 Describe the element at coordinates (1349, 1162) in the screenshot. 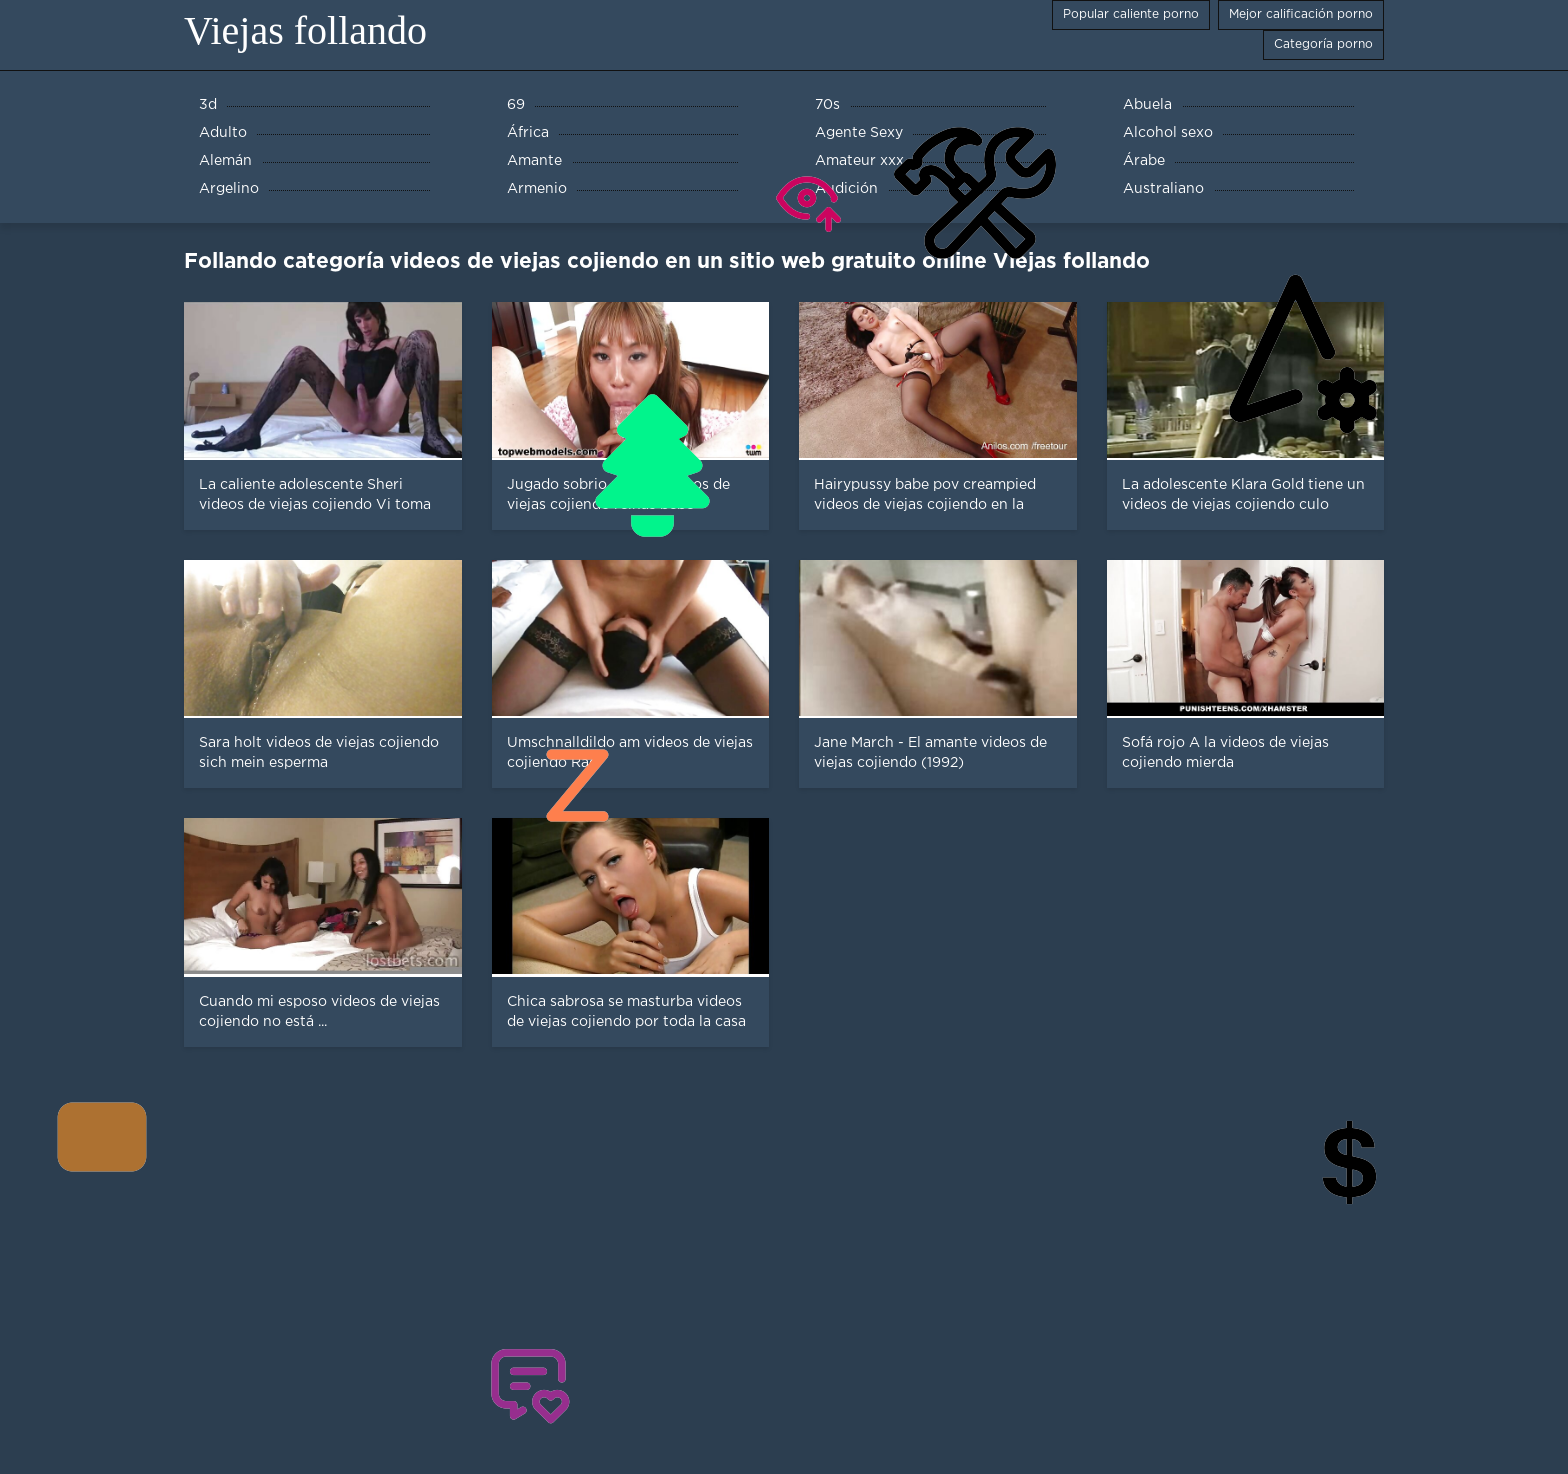

I see `view prices in US dollars` at that location.